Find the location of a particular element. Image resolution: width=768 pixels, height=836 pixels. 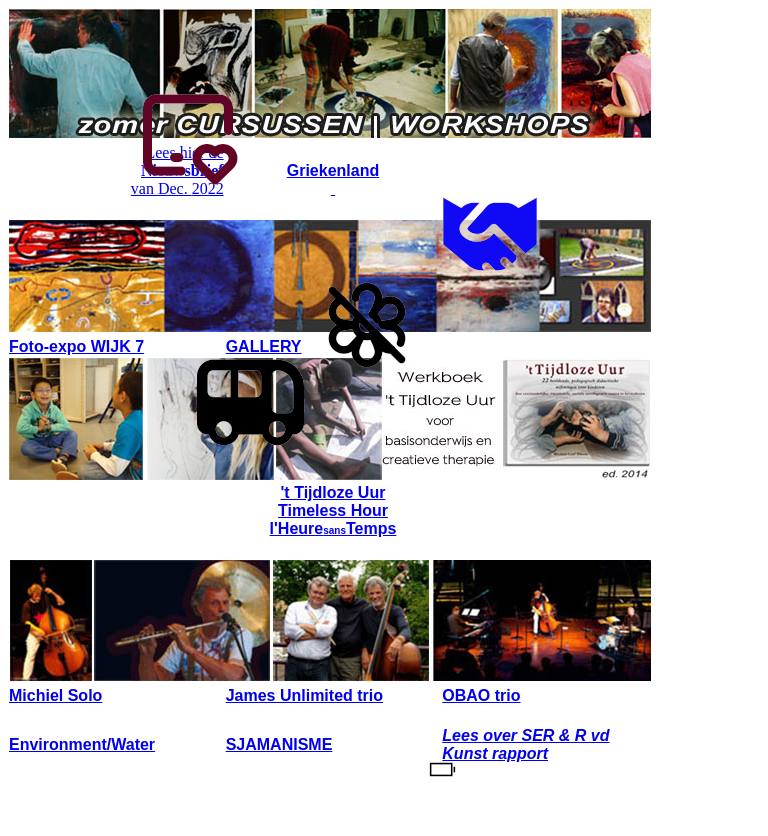

view bus or public transit options is located at coordinates (250, 402).